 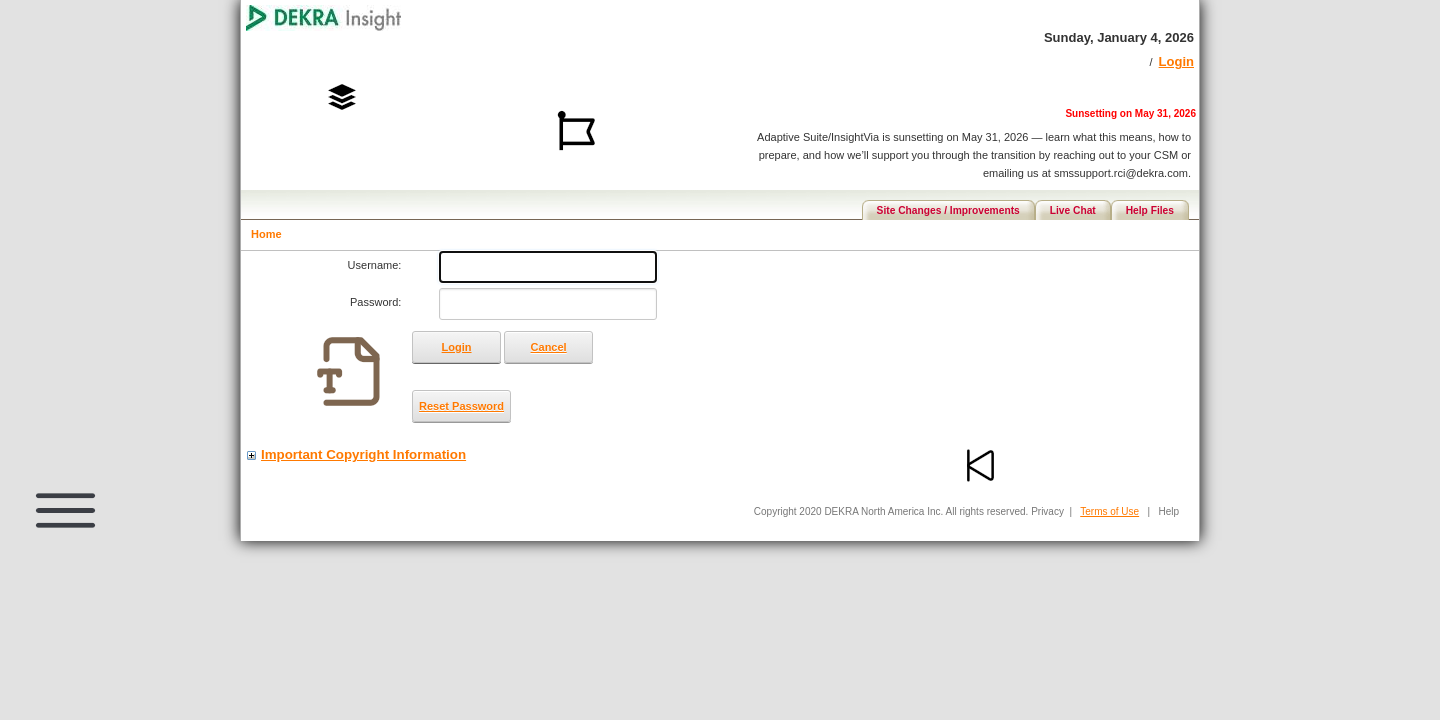 I want to click on text or document file type, so click(x=351, y=371).